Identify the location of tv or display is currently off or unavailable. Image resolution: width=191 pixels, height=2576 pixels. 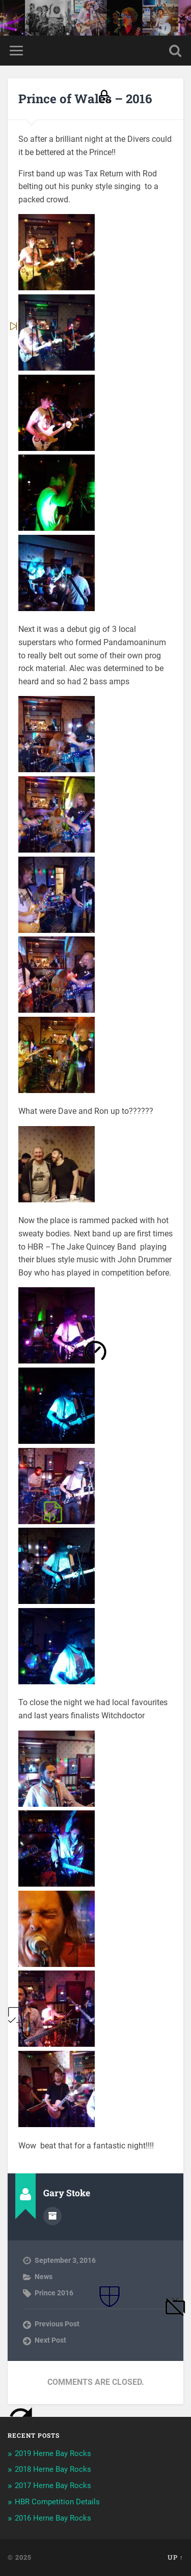
(175, 2307).